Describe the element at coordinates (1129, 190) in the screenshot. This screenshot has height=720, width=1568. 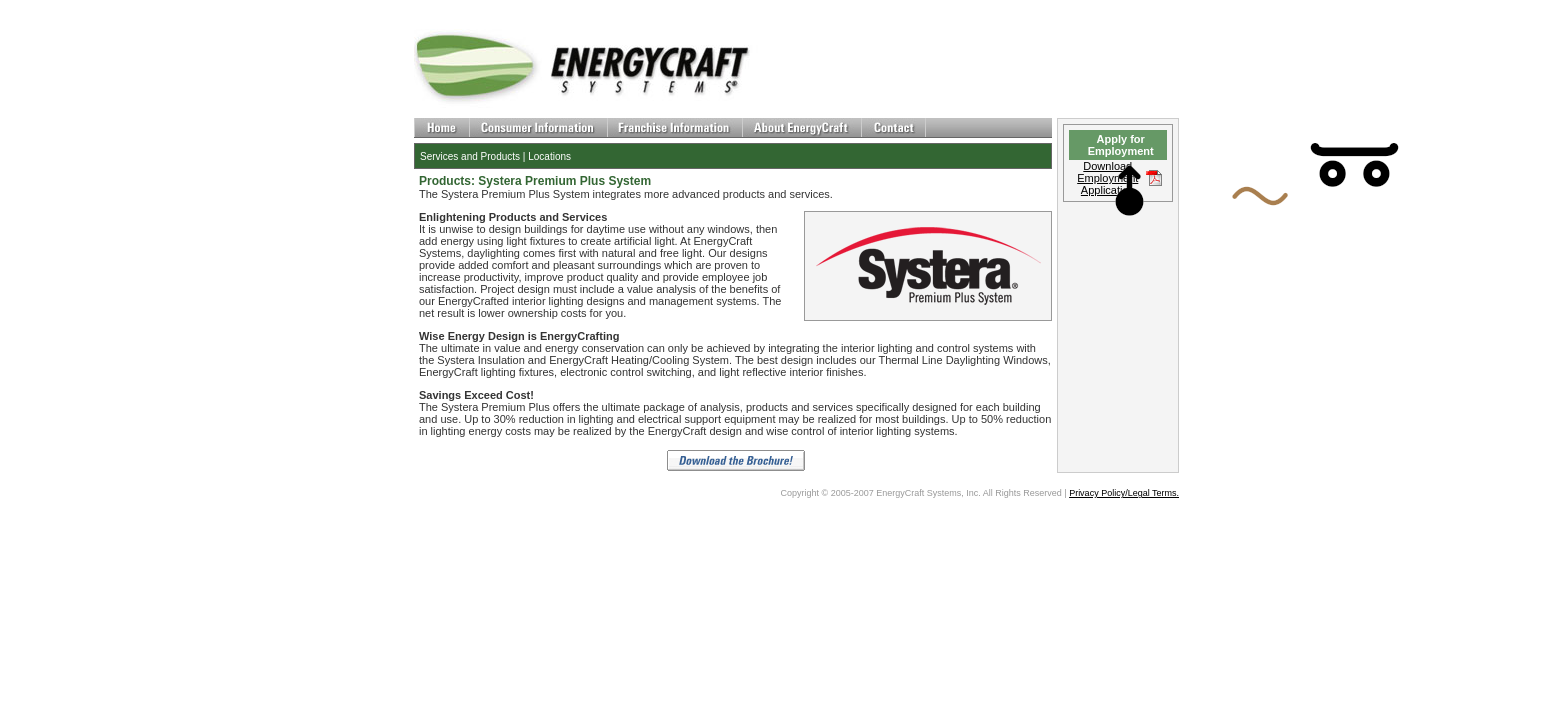
I see `swipe up to continue or dismiss` at that location.